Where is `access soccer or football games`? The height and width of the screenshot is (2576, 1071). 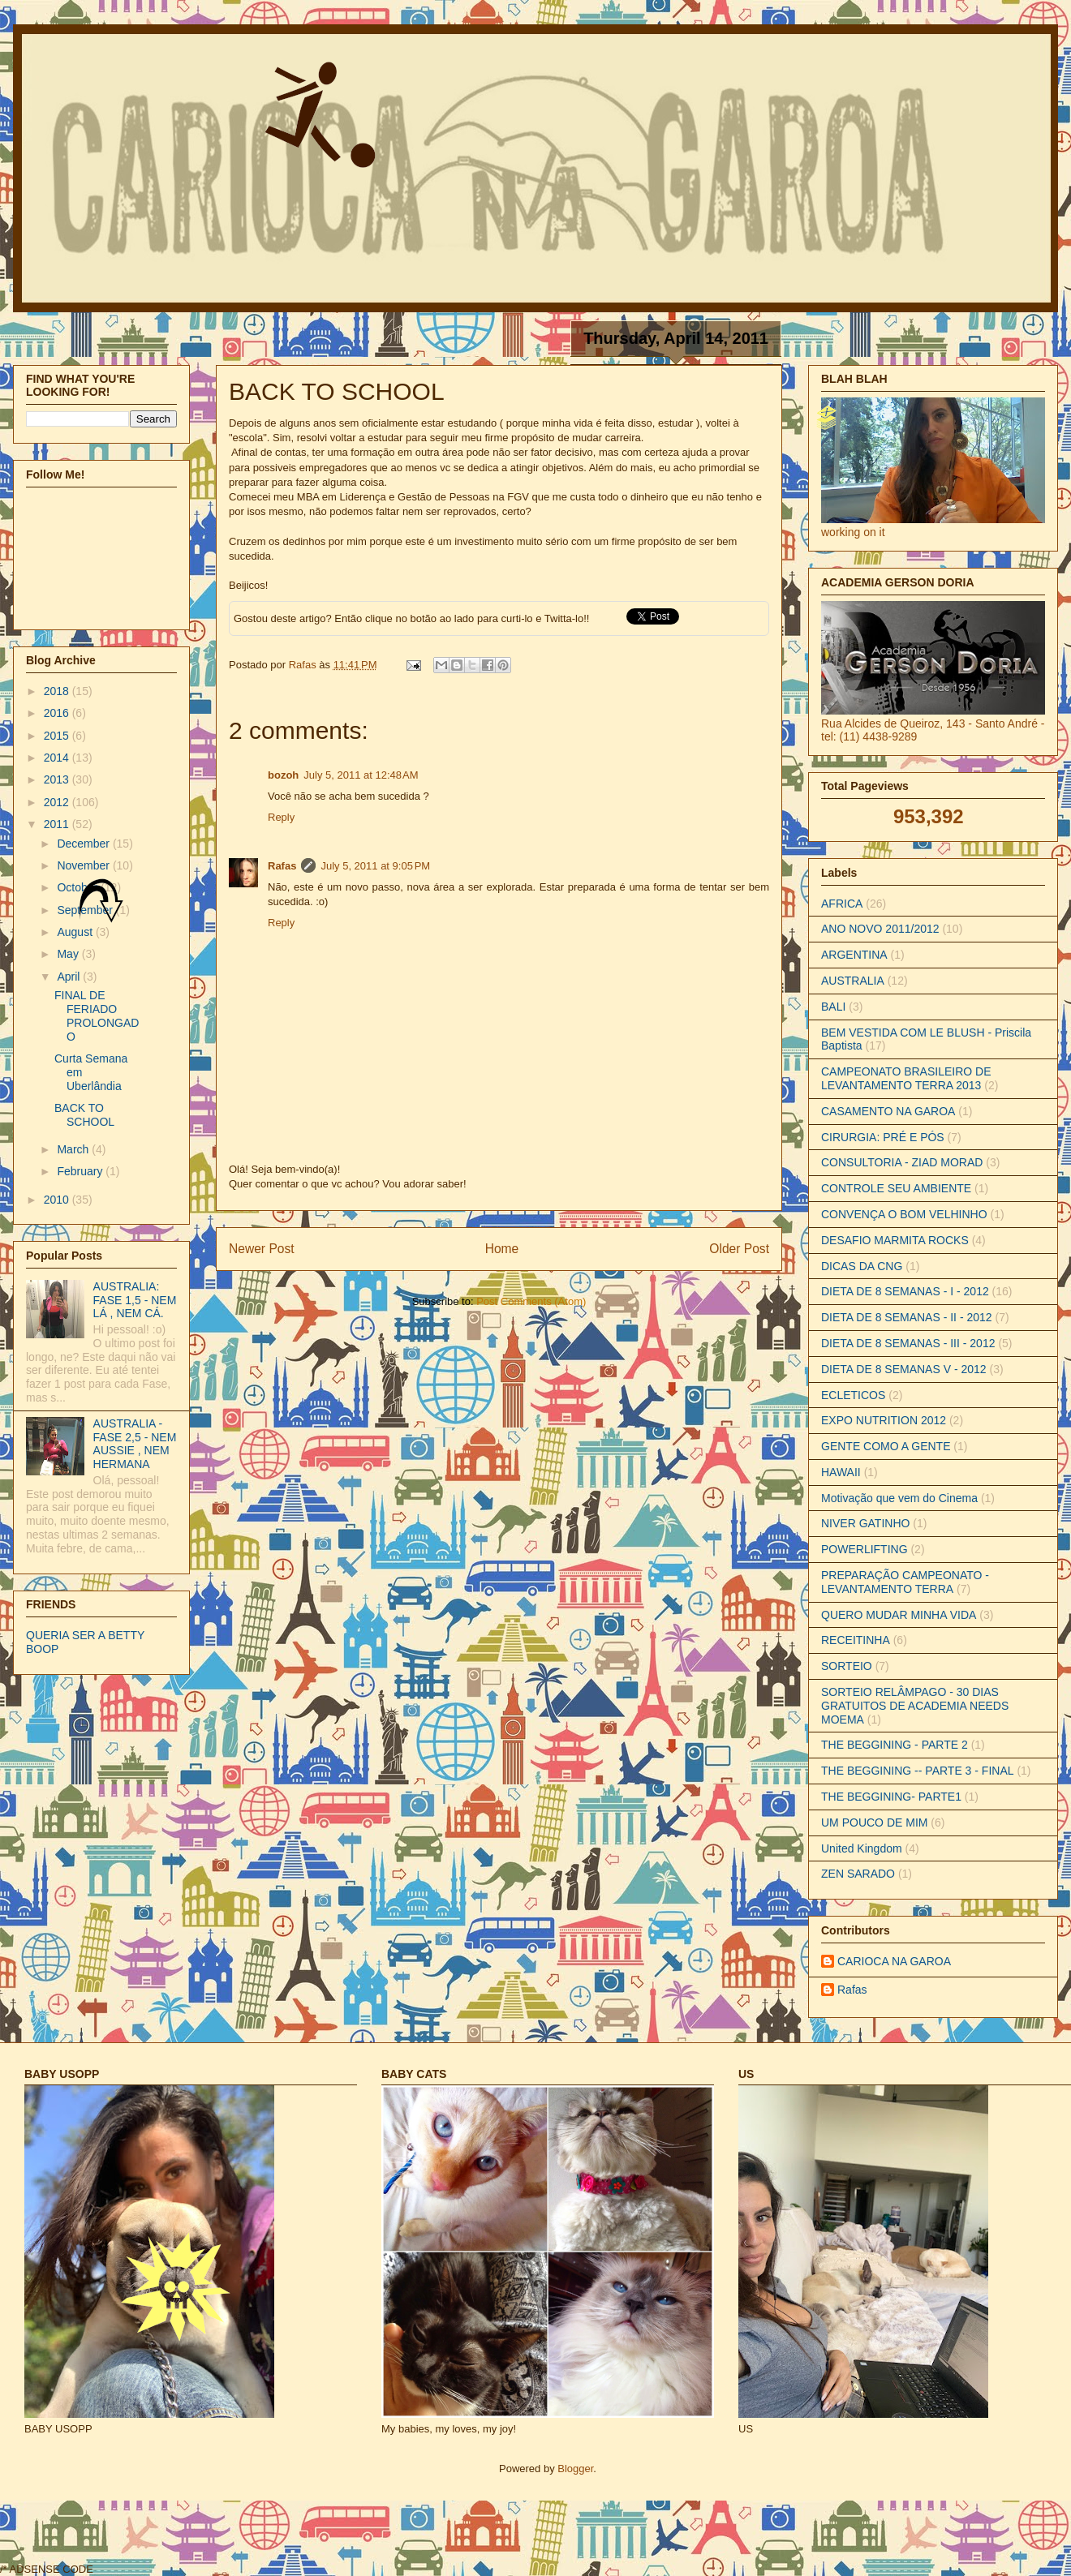
access soccer or football games is located at coordinates (320, 114).